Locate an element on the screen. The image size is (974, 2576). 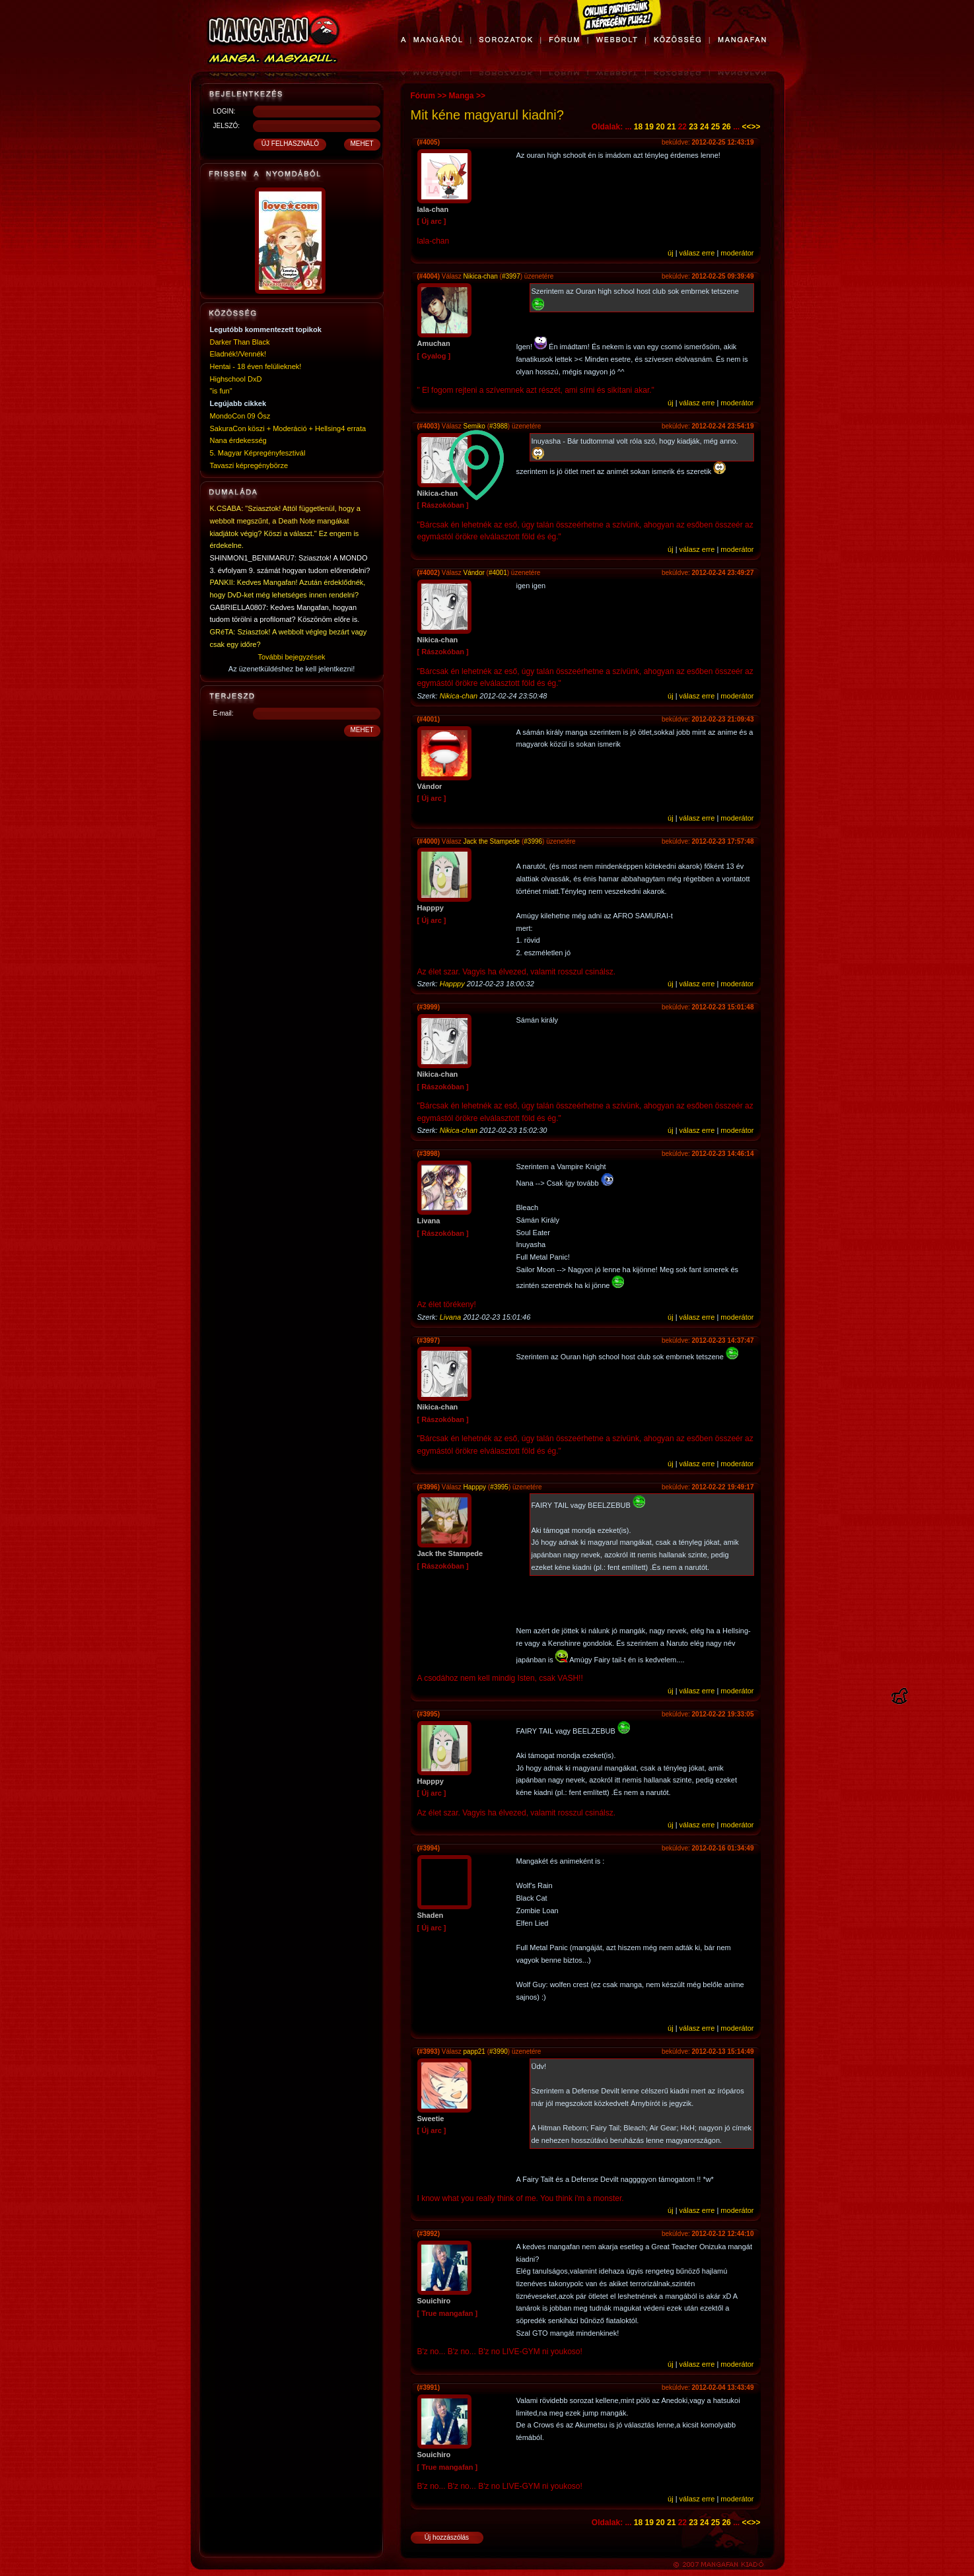
access kids or children's section is located at coordinates (899, 1696).